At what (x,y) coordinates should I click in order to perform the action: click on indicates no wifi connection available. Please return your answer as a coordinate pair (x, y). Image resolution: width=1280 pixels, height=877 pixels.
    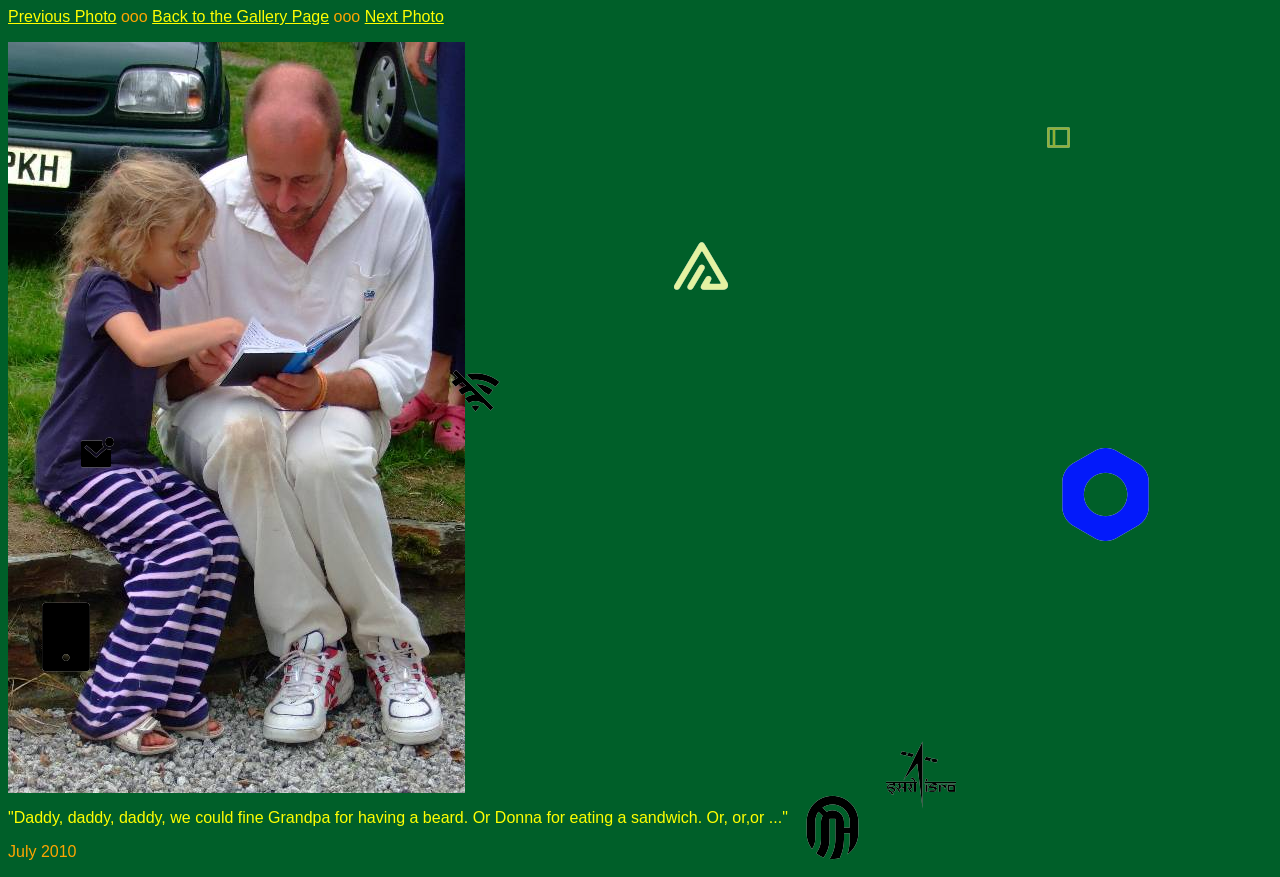
    Looking at the image, I should click on (475, 392).